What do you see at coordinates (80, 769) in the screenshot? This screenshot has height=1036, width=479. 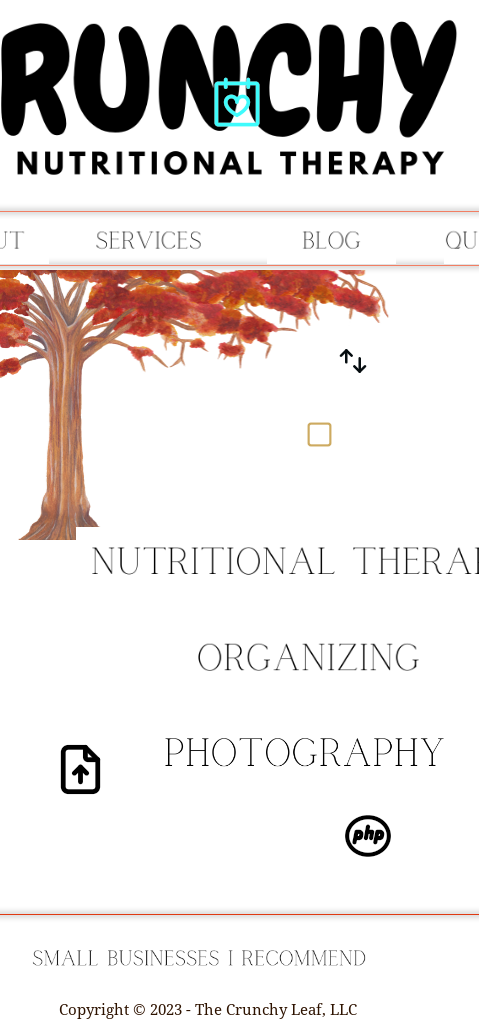 I see `upload a file from your device` at bounding box center [80, 769].